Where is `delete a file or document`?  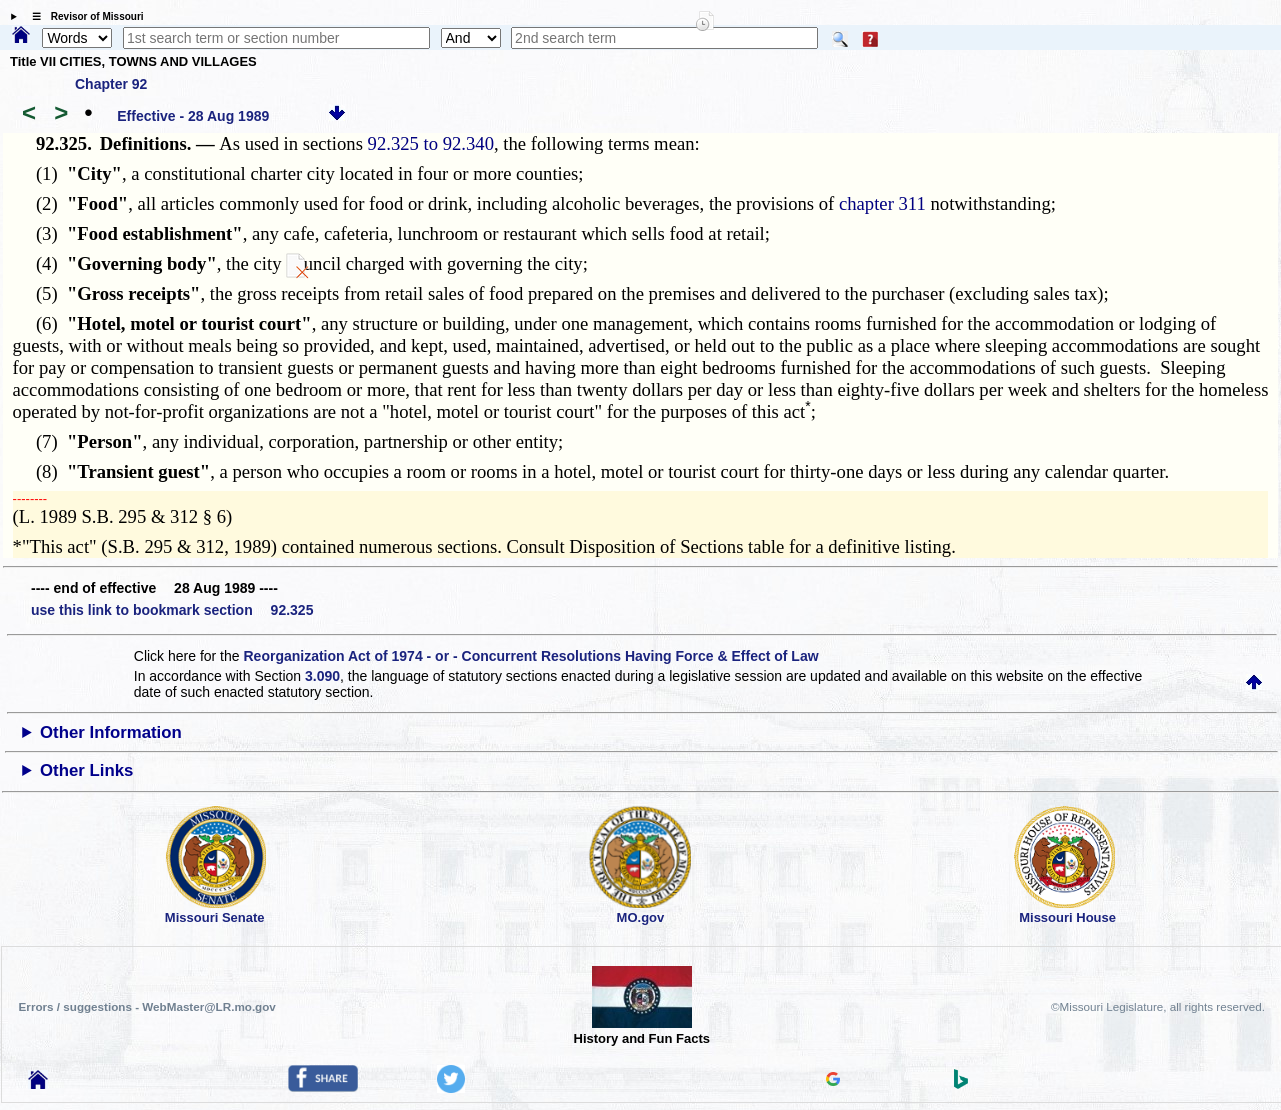
delete a file or document is located at coordinates (295, 265).